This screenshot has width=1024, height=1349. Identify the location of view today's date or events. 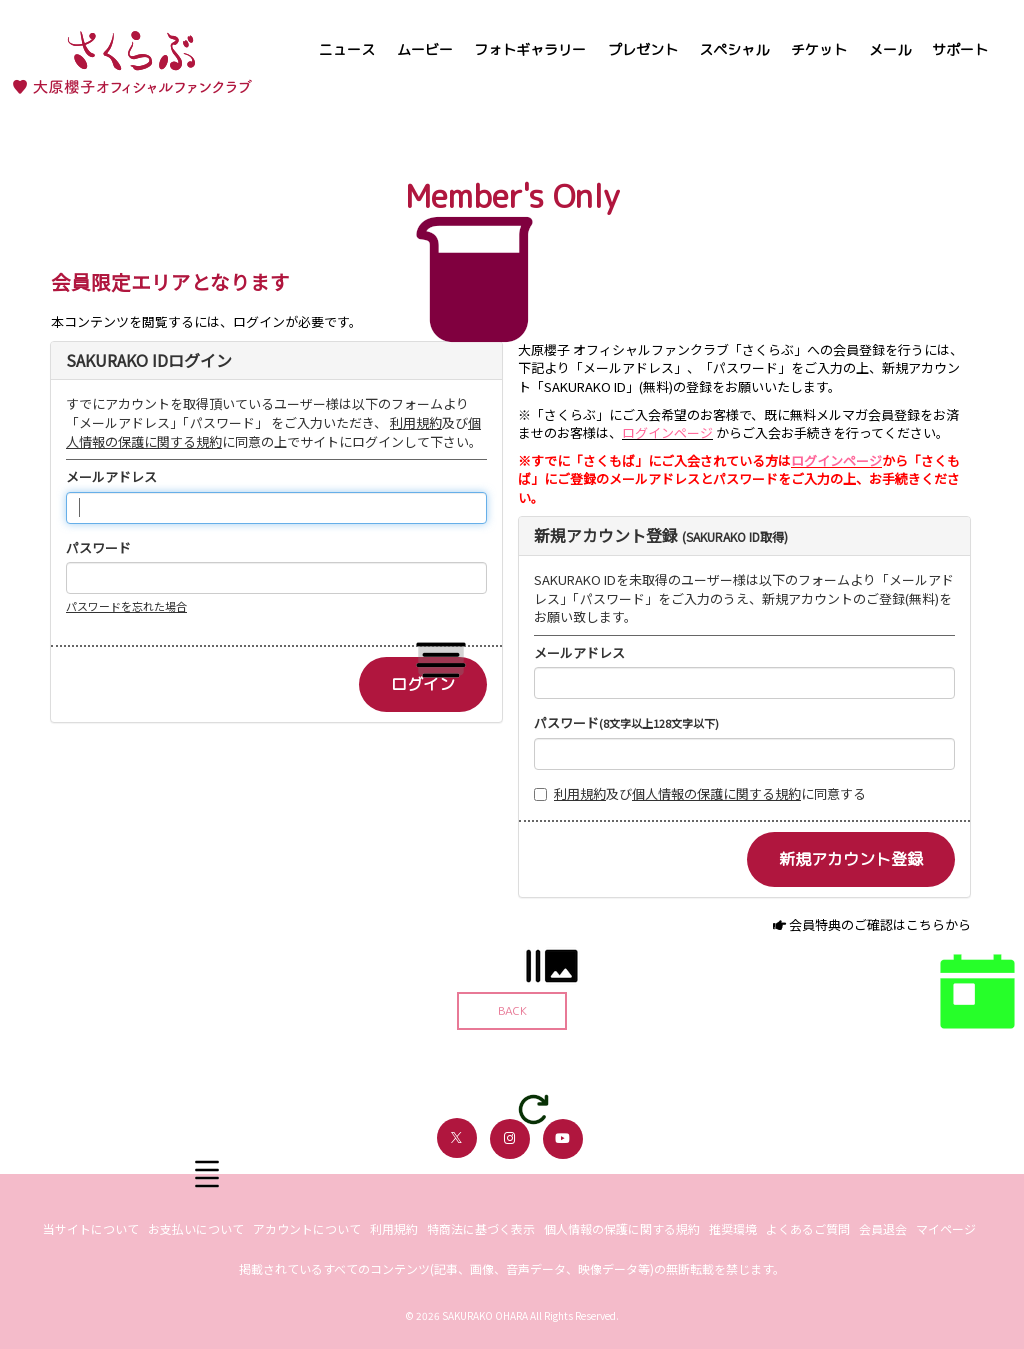
(977, 991).